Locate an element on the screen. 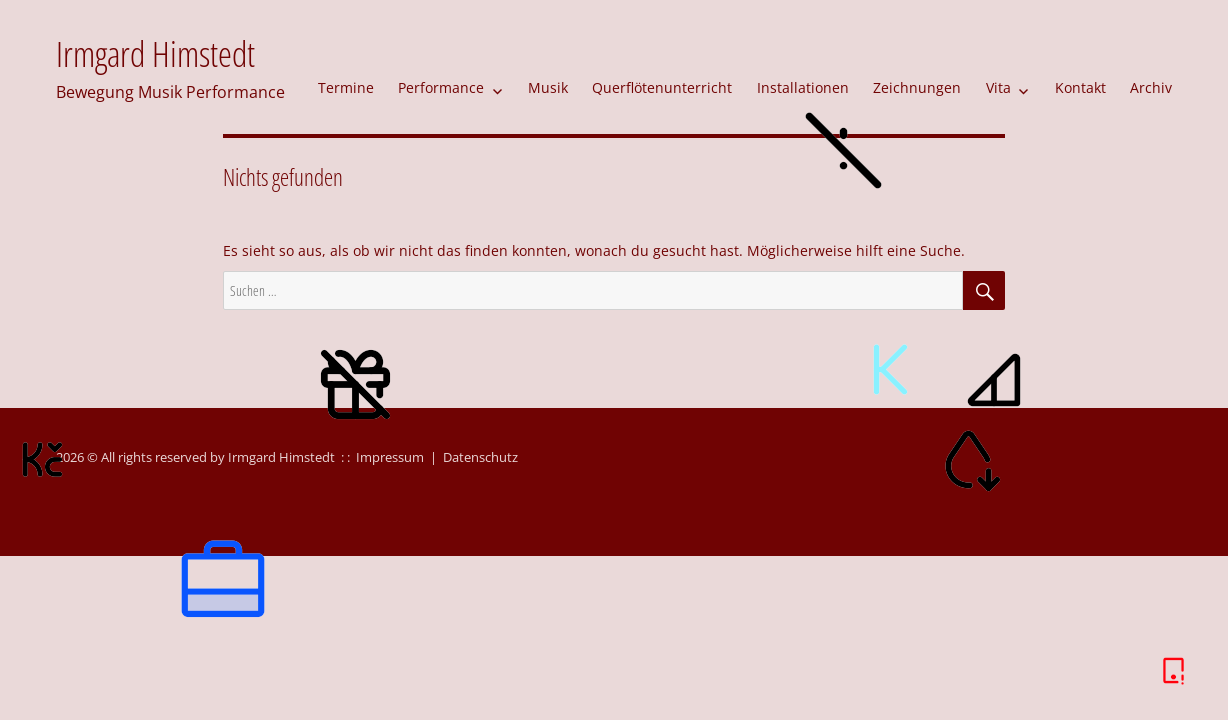 The image size is (1228, 720). alphabetical sorting or navigation shortcut for letter K is located at coordinates (890, 369).